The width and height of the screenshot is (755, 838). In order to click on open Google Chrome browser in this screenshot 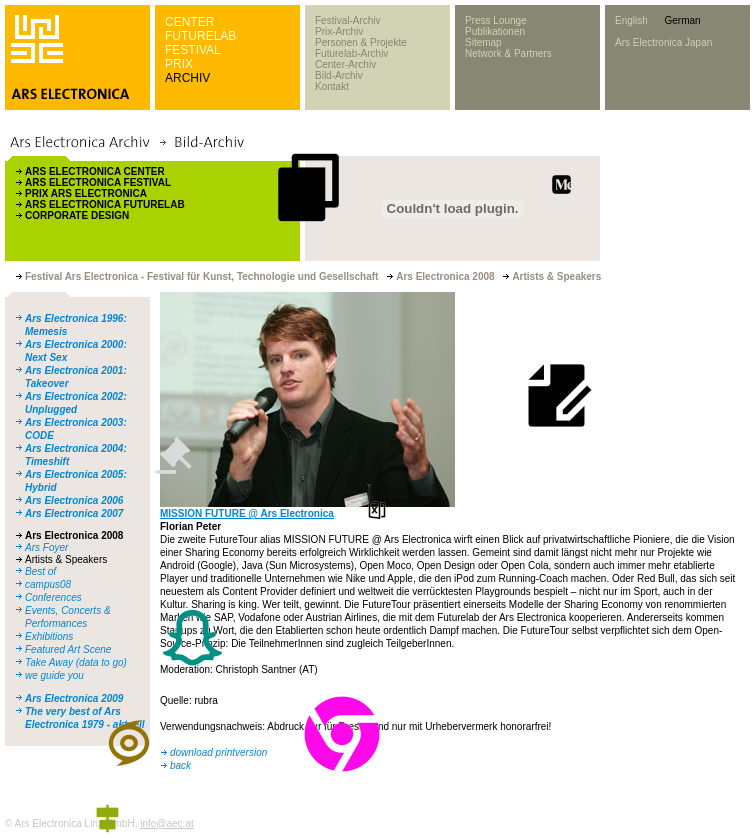, I will do `click(342, 734)`.